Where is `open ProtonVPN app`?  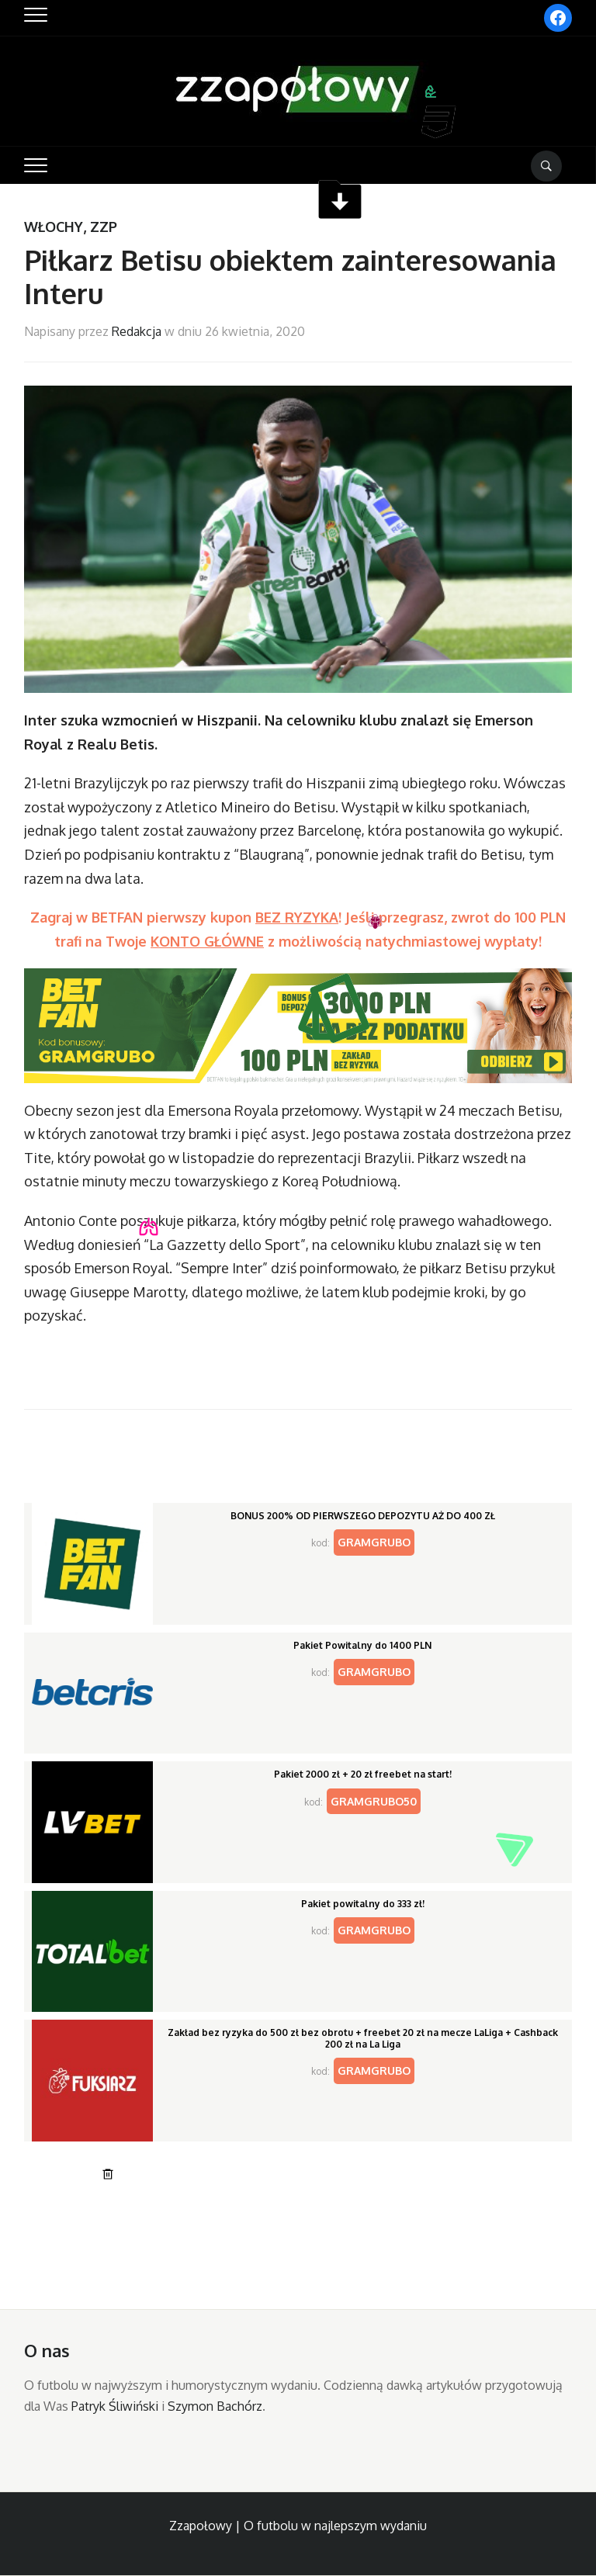
open ProtonVPN app is located at coordinates (515, 1850).